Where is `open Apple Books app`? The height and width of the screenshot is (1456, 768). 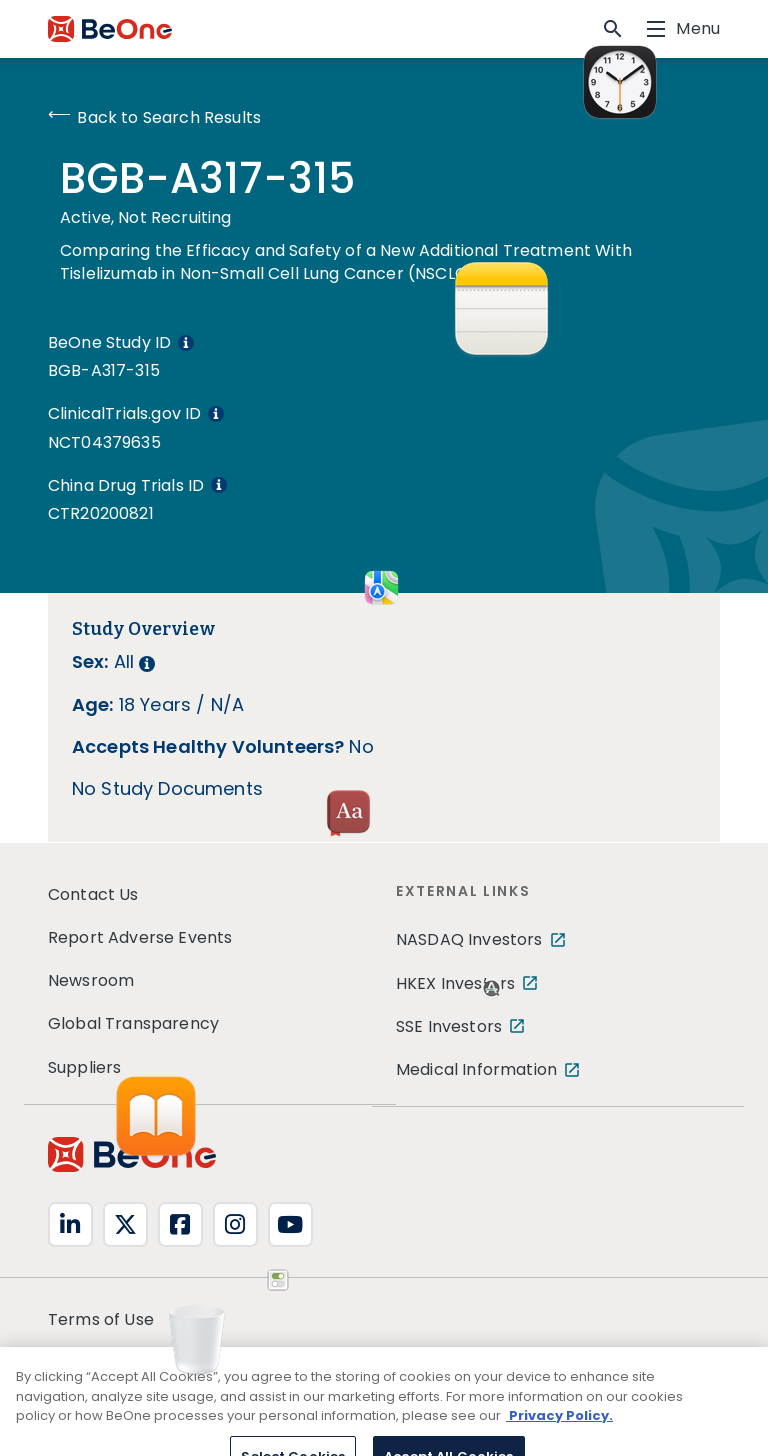
open Apple Books app is located at coordinates (156, 1116).